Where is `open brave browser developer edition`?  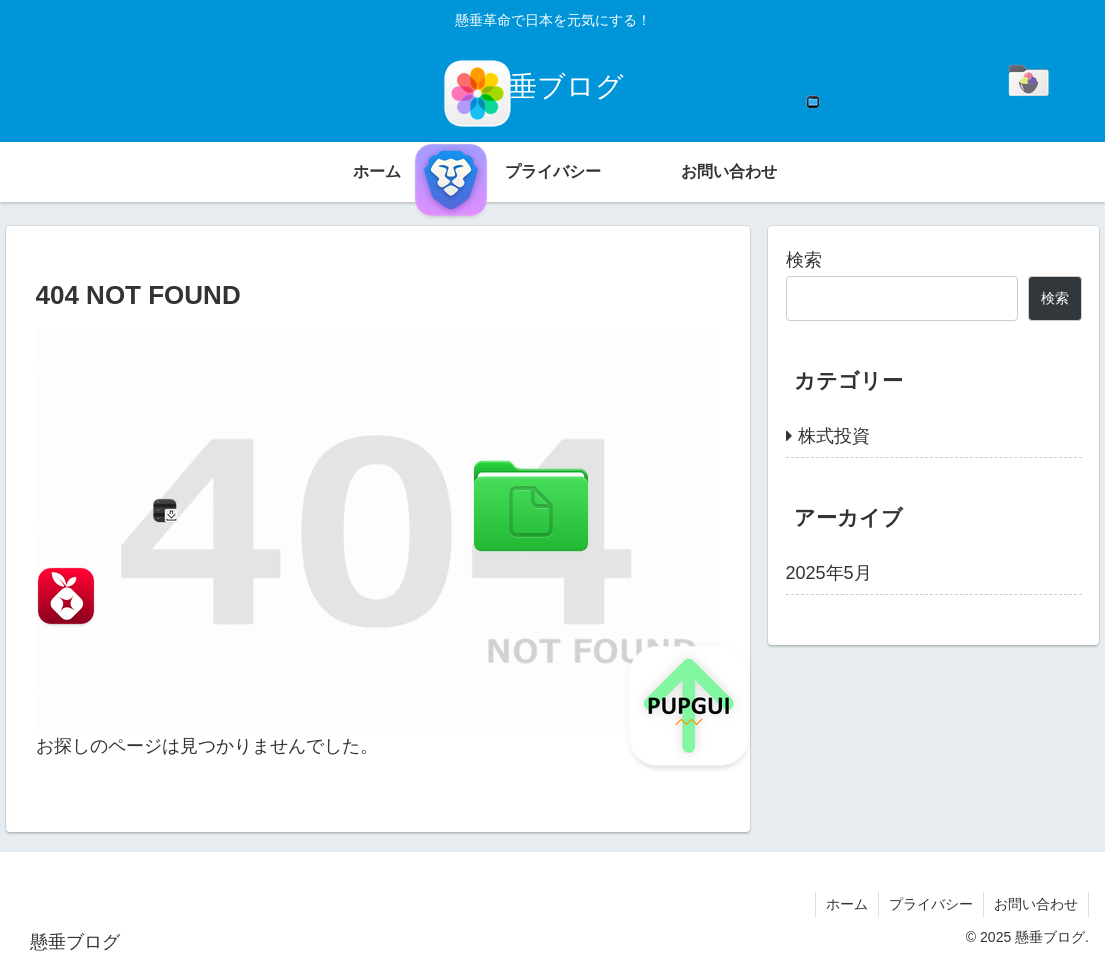
open brave browser developer edition is located at coordinates (451, 180).